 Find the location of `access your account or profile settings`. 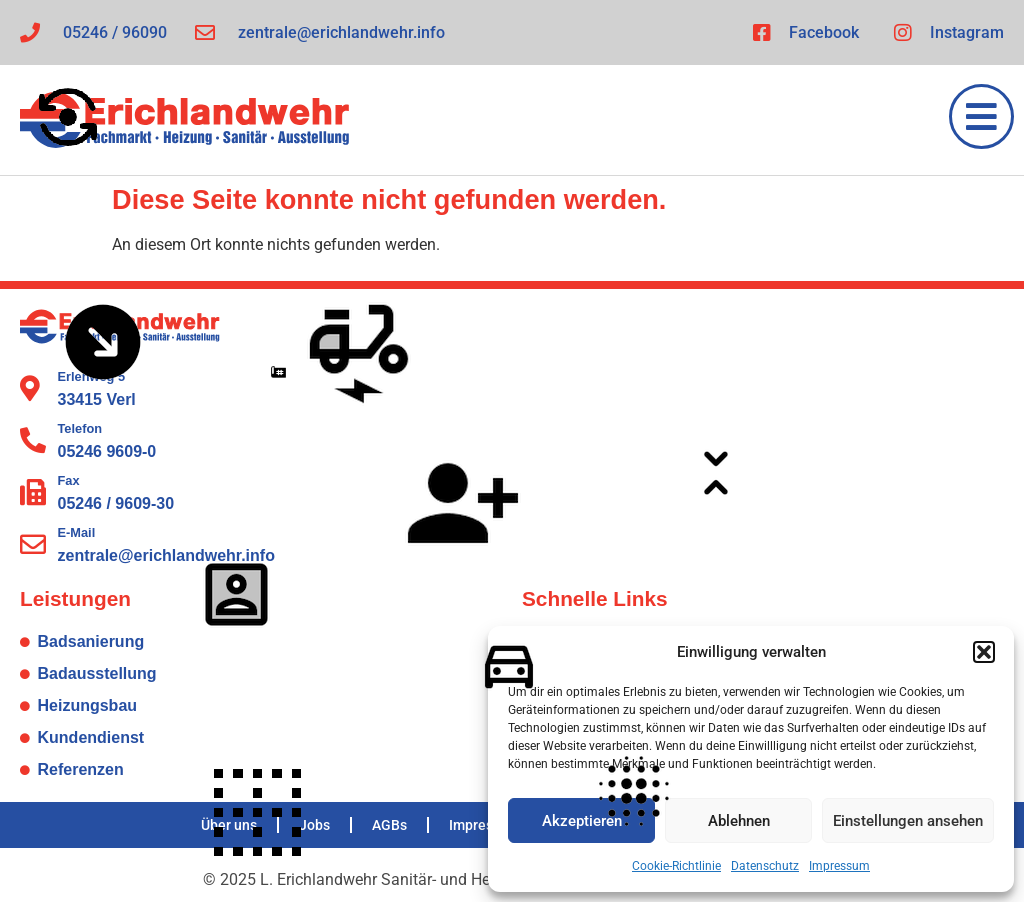

access your account or profile settings is located at coordinates (236, 594).